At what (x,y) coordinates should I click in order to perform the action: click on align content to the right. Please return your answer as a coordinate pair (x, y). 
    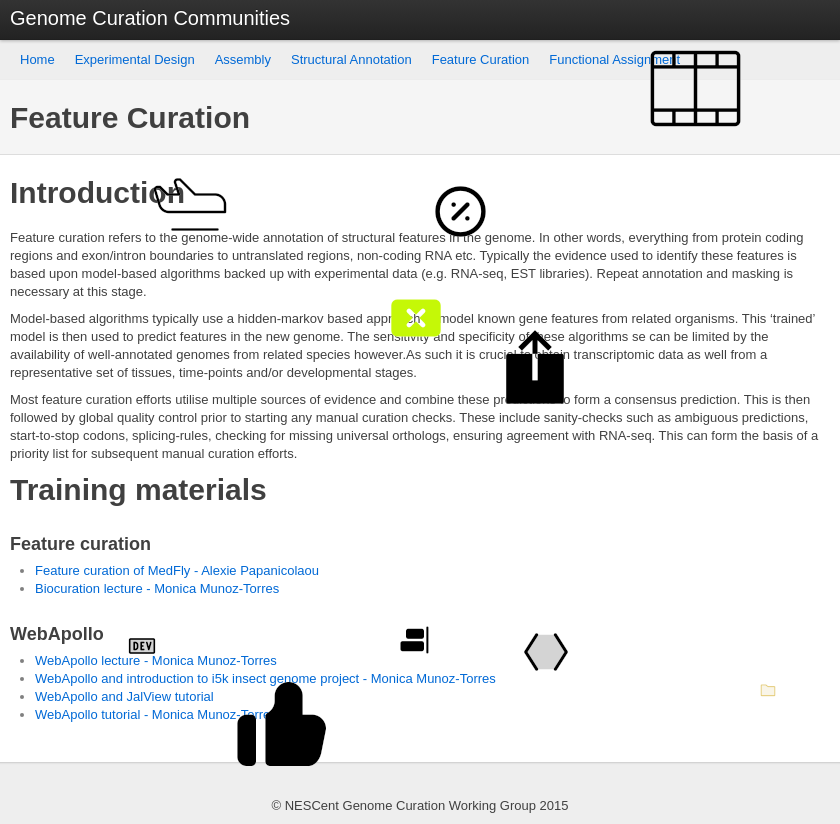
    Looking at the image, I should click on (415, 640).